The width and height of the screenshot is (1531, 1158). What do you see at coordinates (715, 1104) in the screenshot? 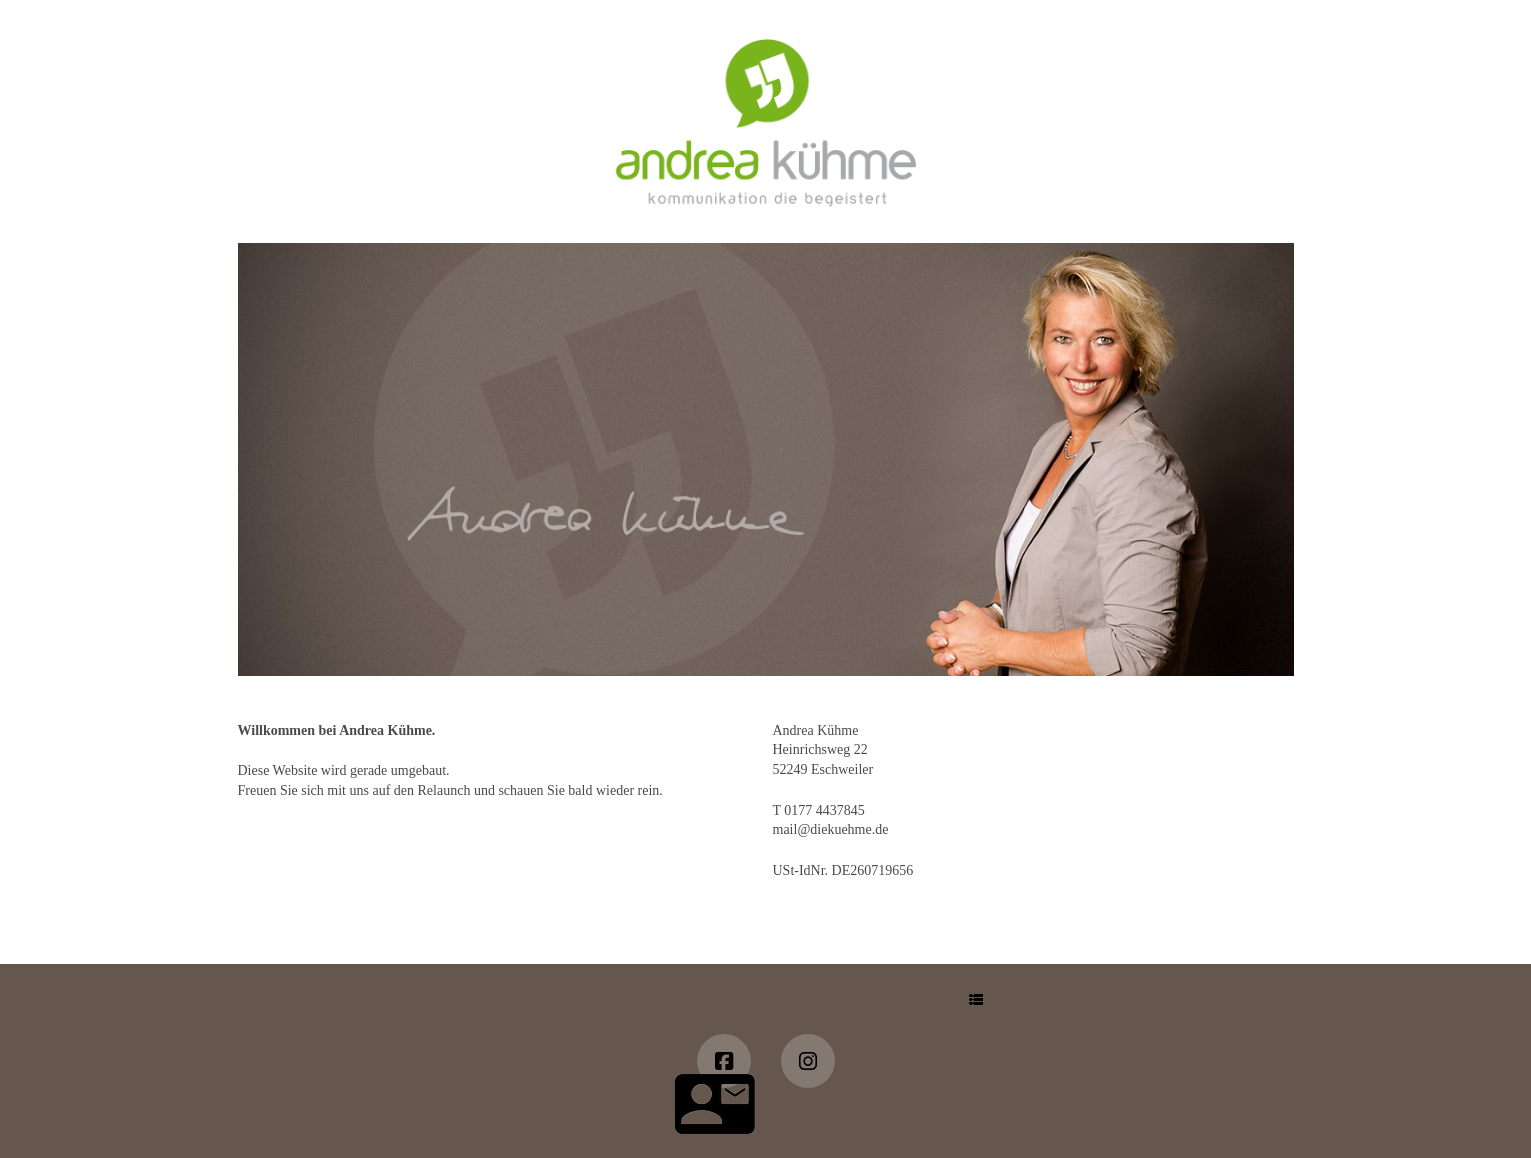
I see `view contact email information` at bounding box center [715, 1104].